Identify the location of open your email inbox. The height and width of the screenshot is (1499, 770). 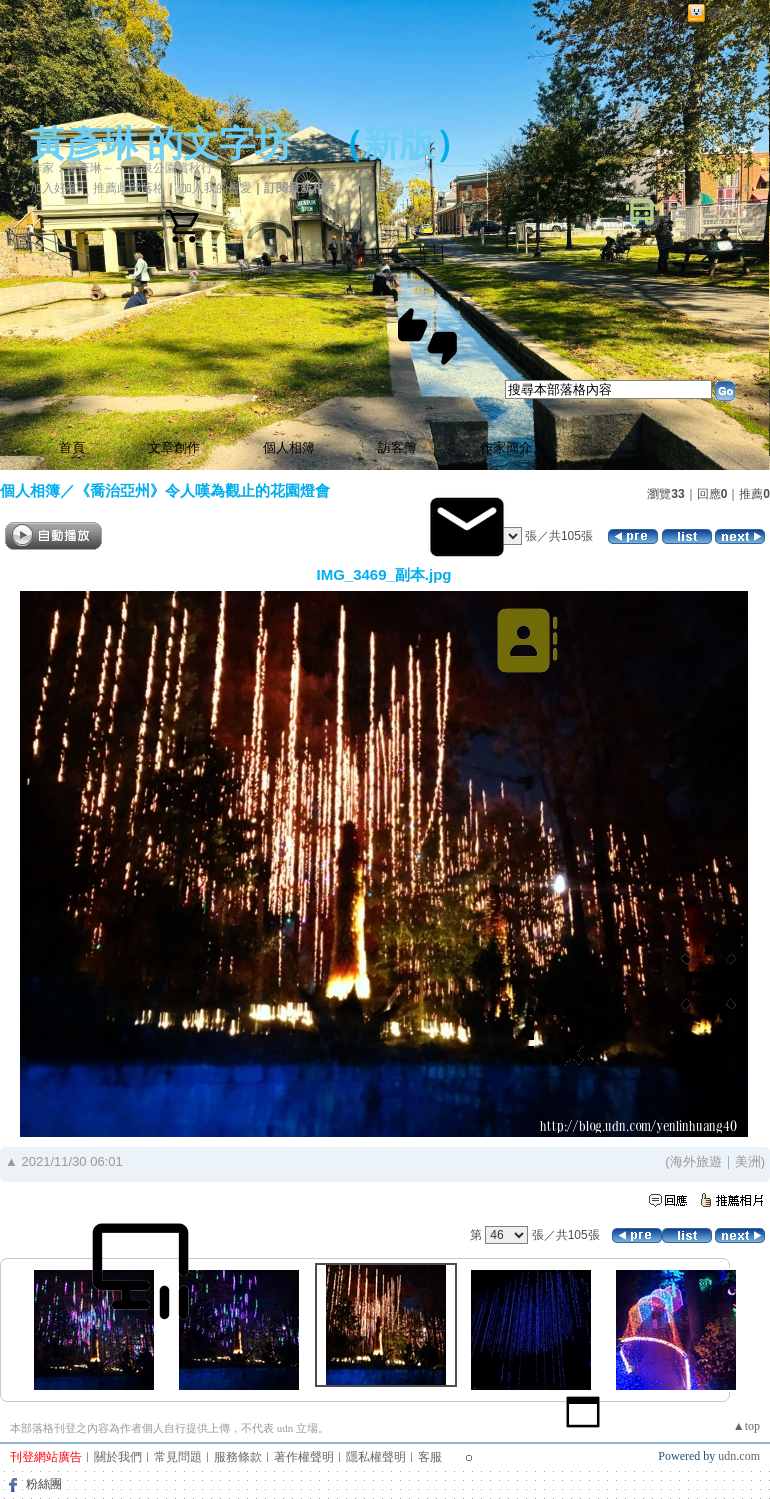
(467, 527).